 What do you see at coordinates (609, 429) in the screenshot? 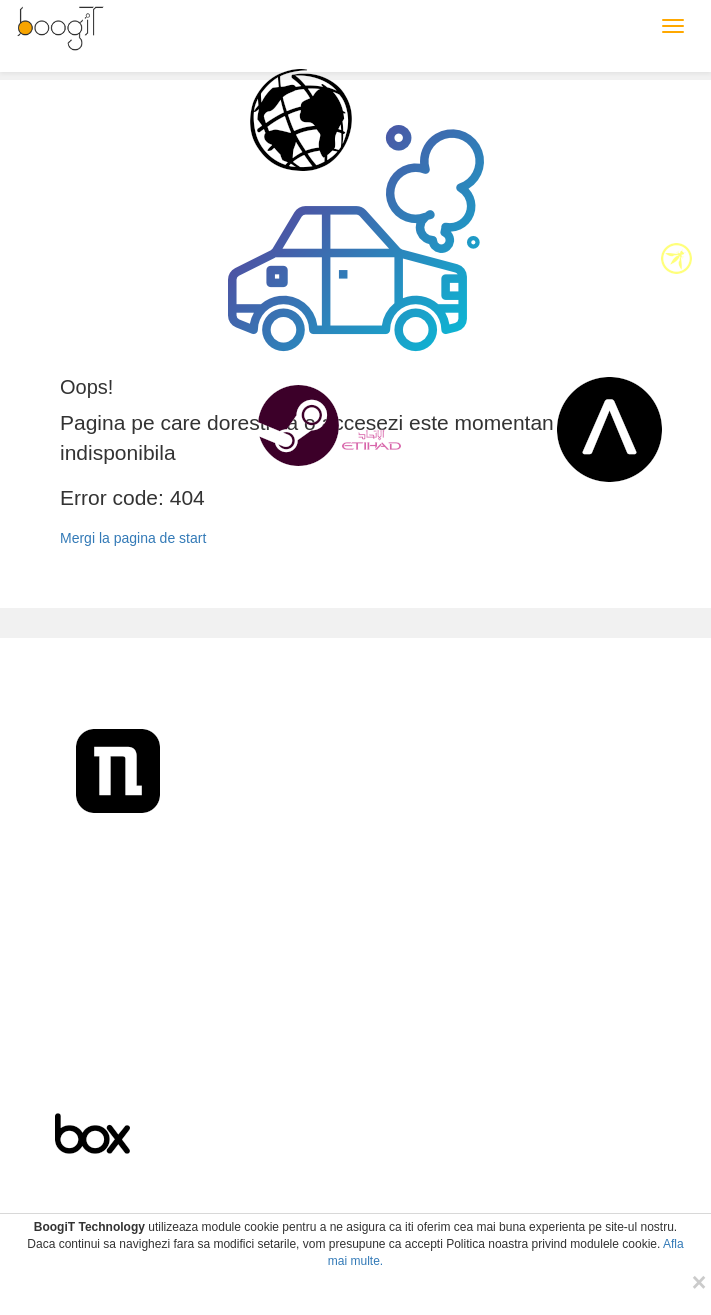
I see `open the lydia mobile payment app` at bounding box center [609, 429].